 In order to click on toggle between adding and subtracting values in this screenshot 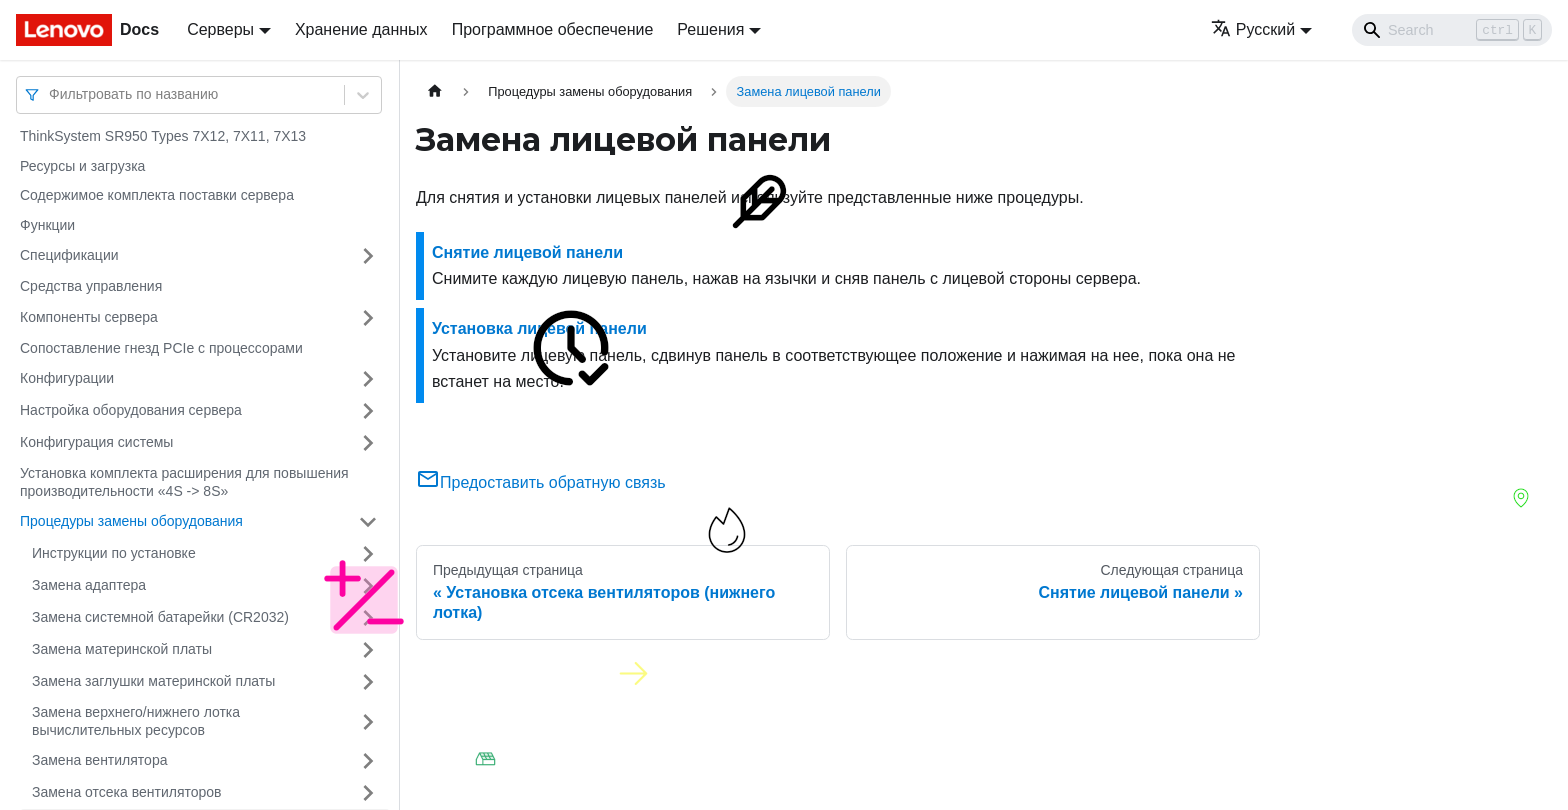, I will do `click(364, 600)`.